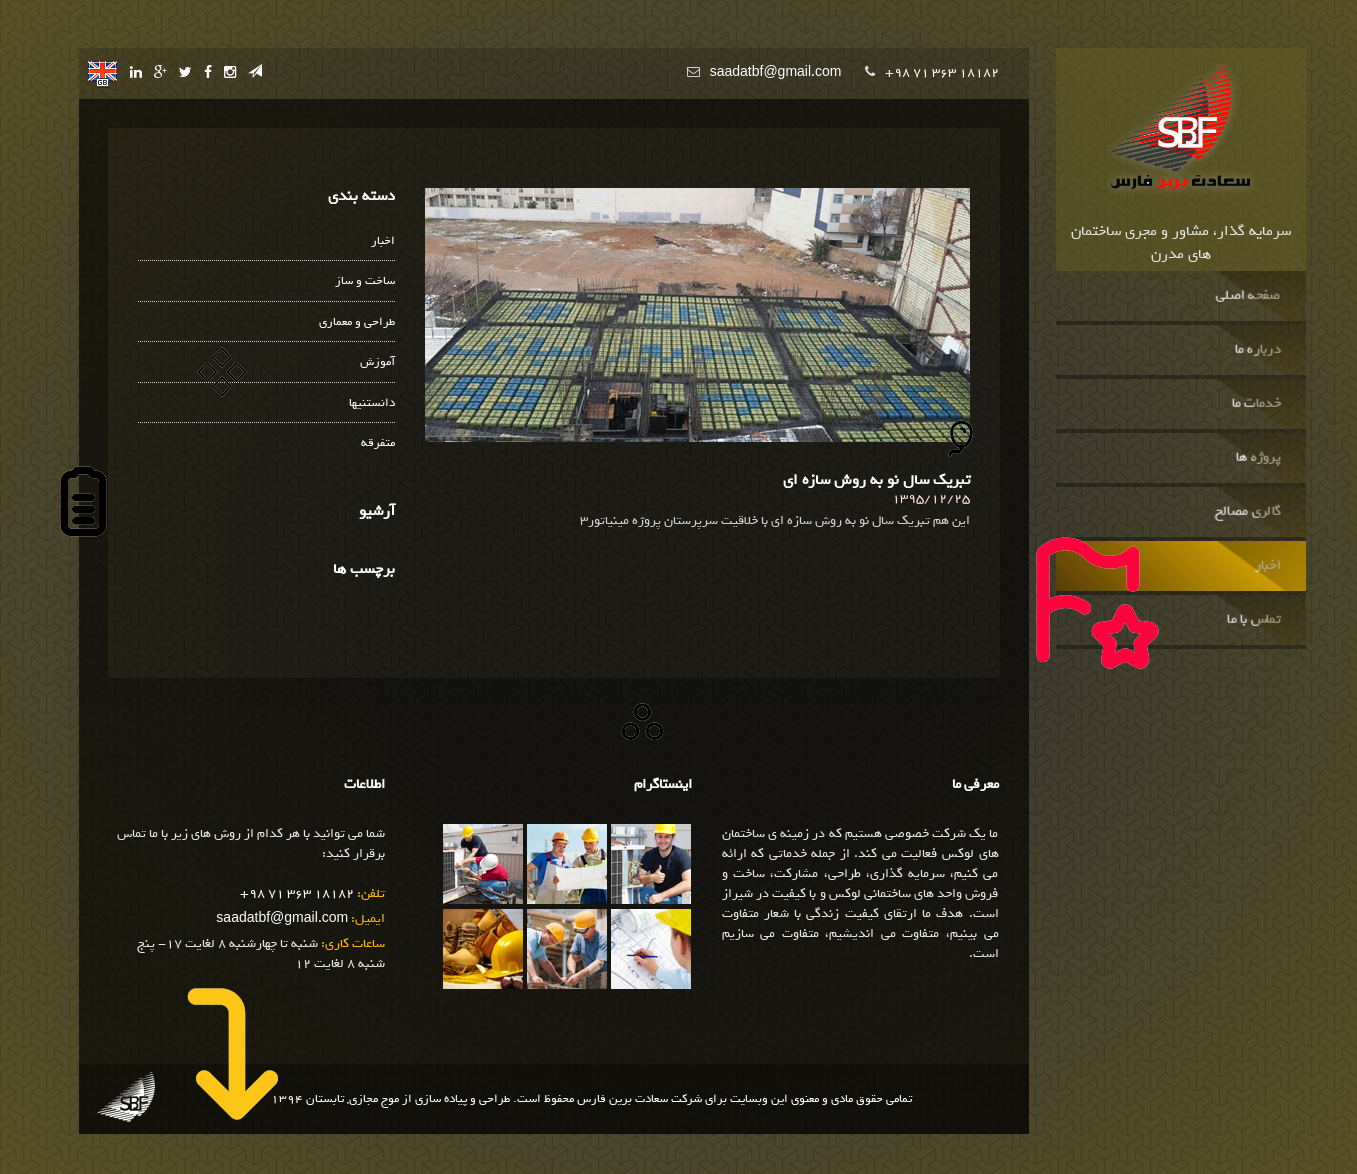 Image resolution: width=1357 pixels, height=1174 pixels. Describe the element at coordinates (222, 372) in the screenshot. I see `decorative pattern or design element` at that location.